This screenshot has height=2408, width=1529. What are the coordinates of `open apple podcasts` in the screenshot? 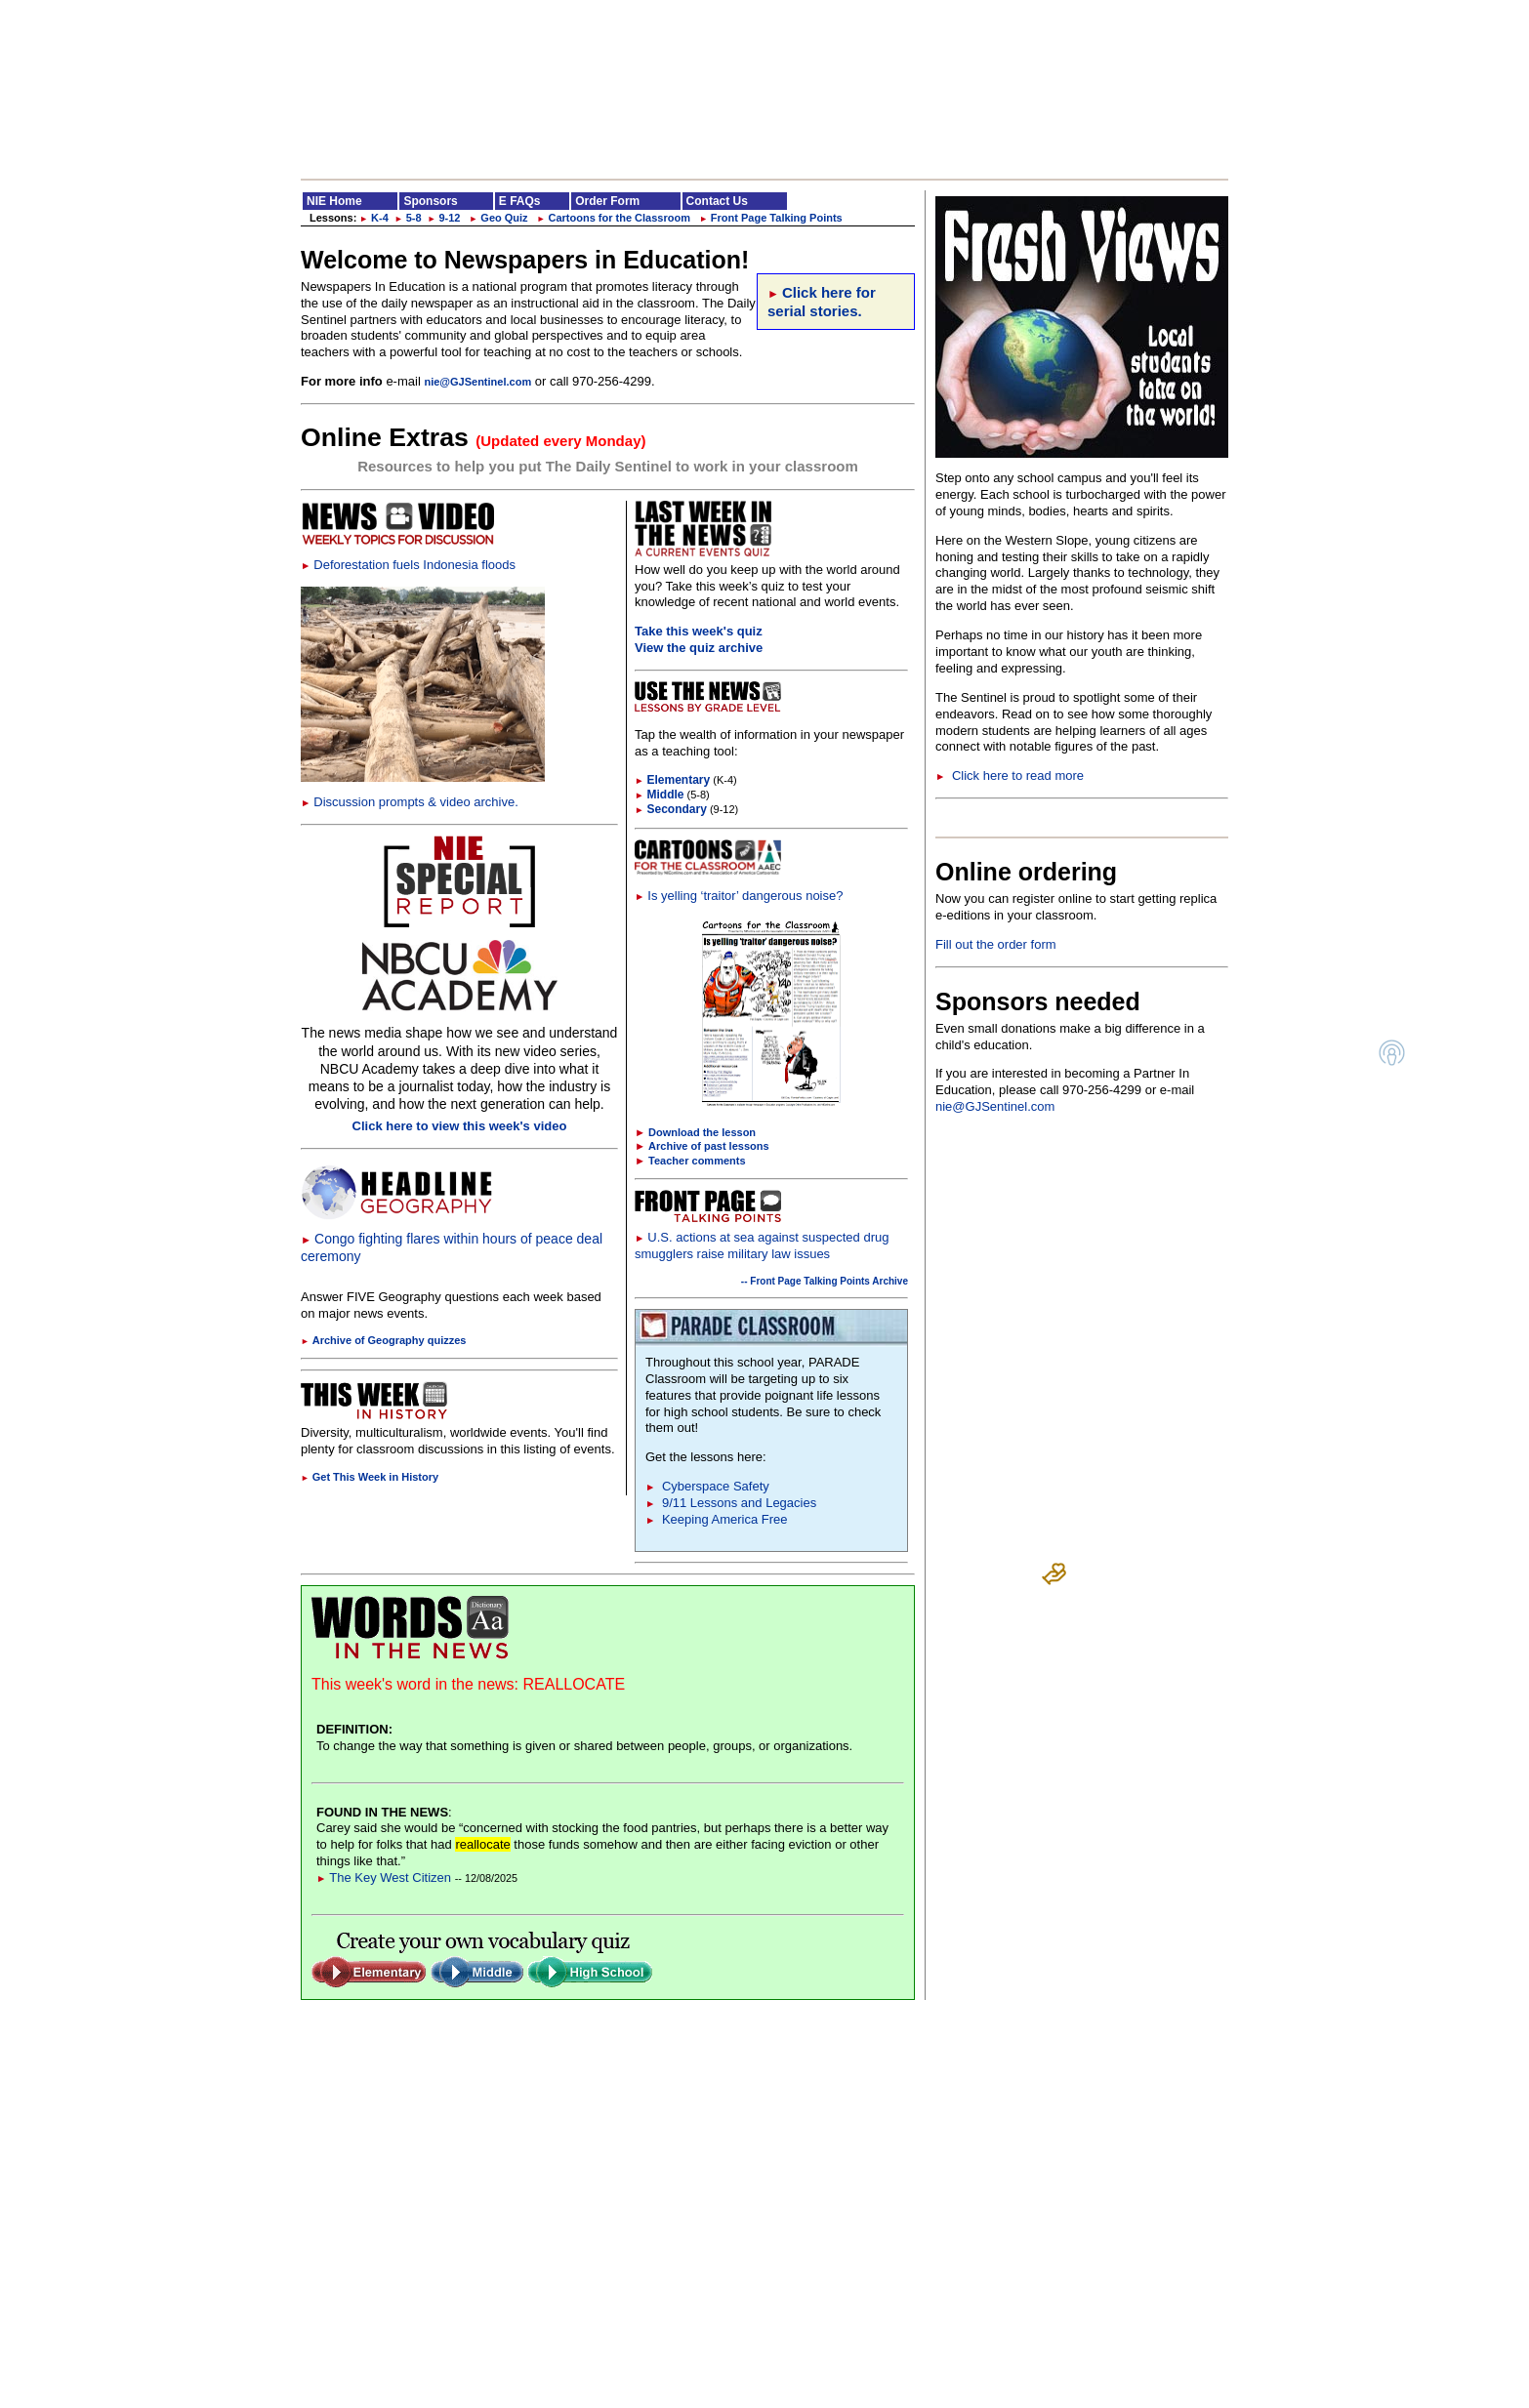 It's located at (1391, 1052).